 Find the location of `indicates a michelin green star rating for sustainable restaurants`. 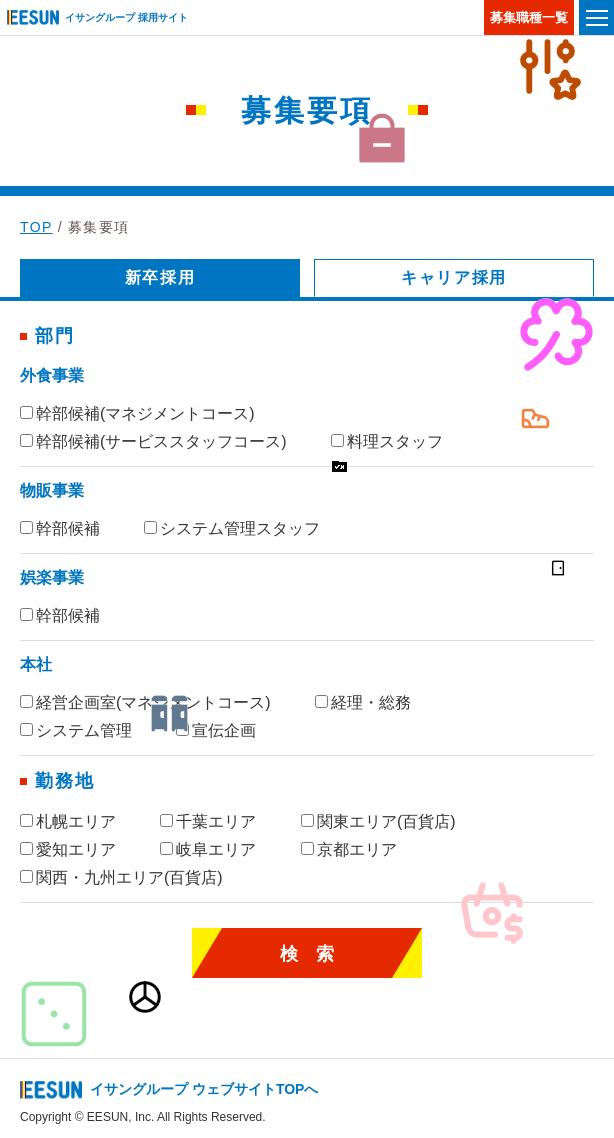

indicates a michelin green star rating for sustainable restaurants is located at coordinates (556, 334).